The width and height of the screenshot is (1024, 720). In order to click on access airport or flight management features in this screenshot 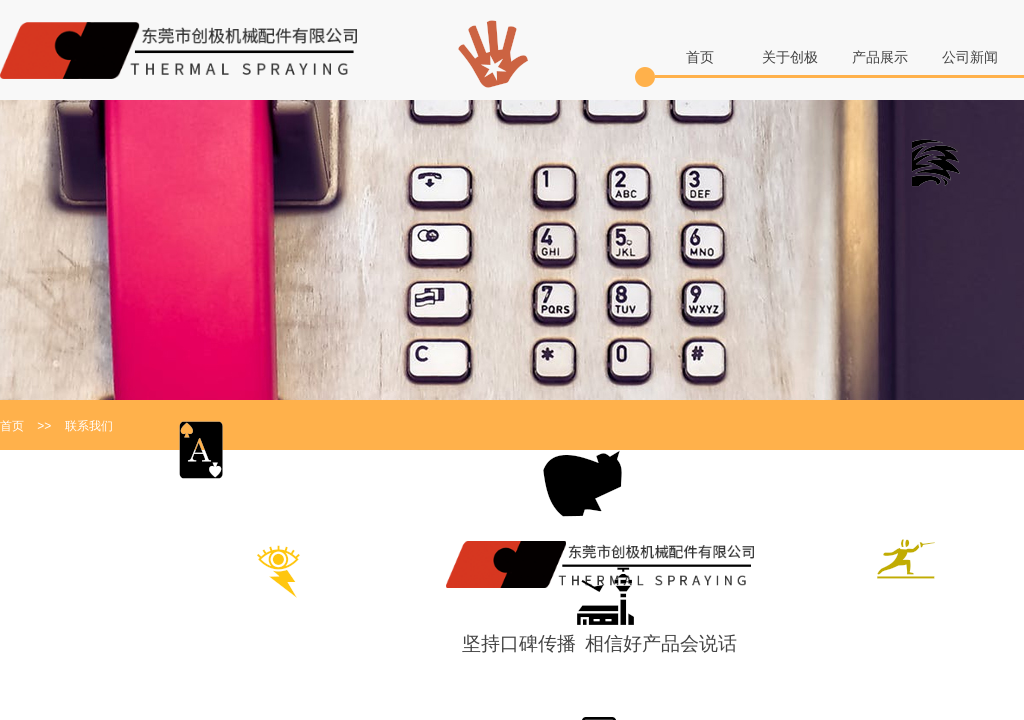, I will do `click(605, 596)`.